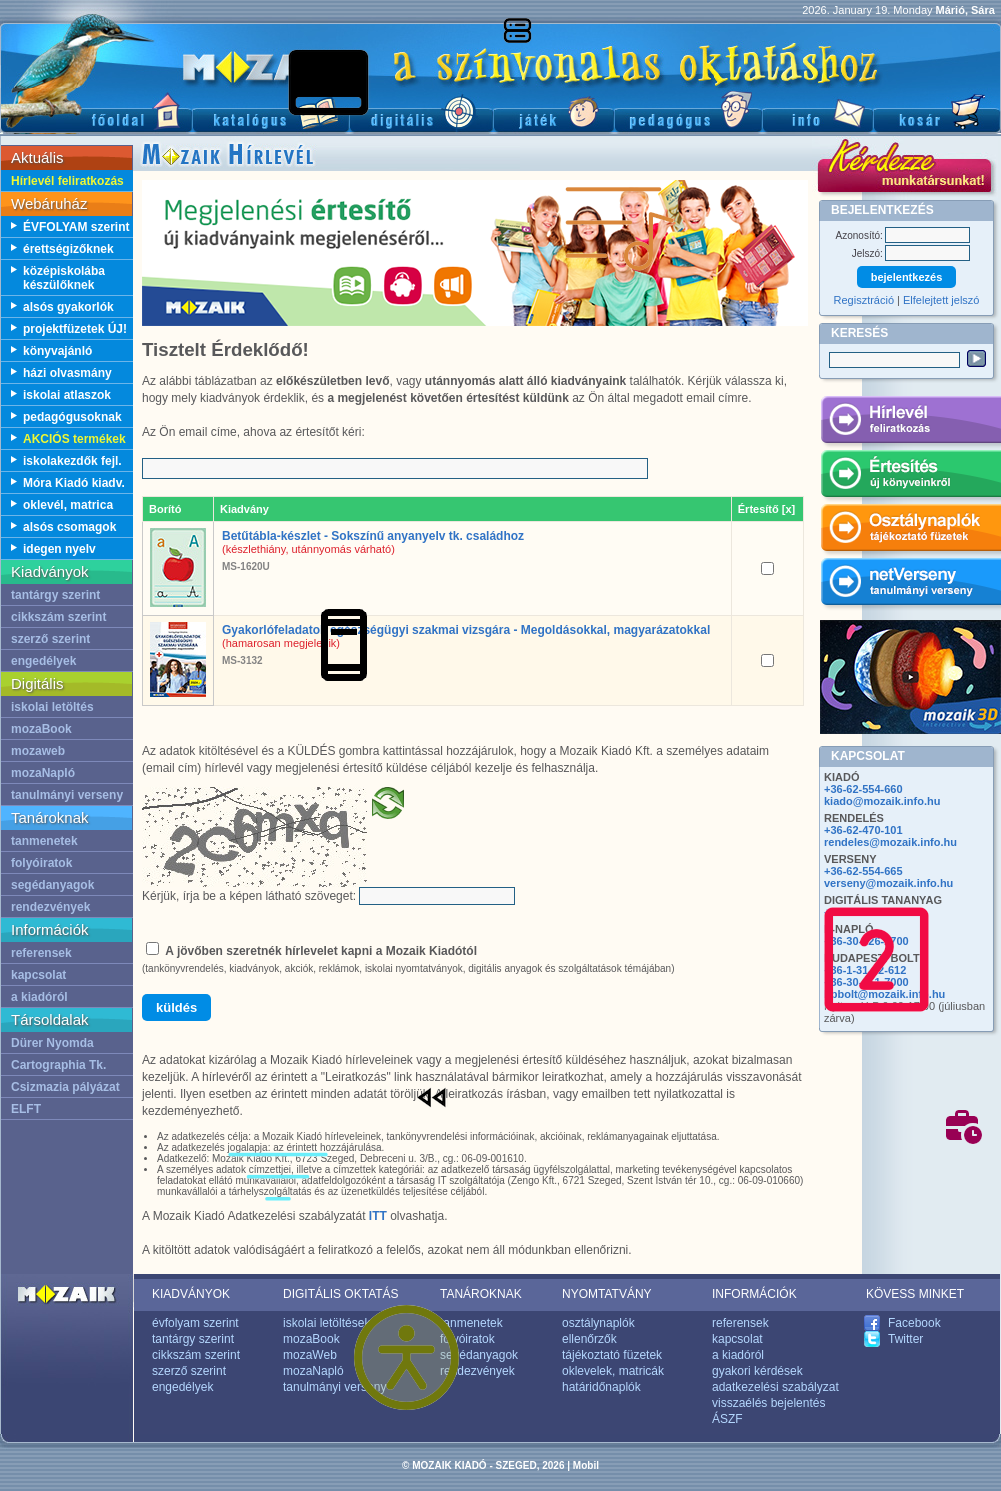  Describe the element at coordinates (876, 959) in the screenshot. I see `select option number two` at that location.